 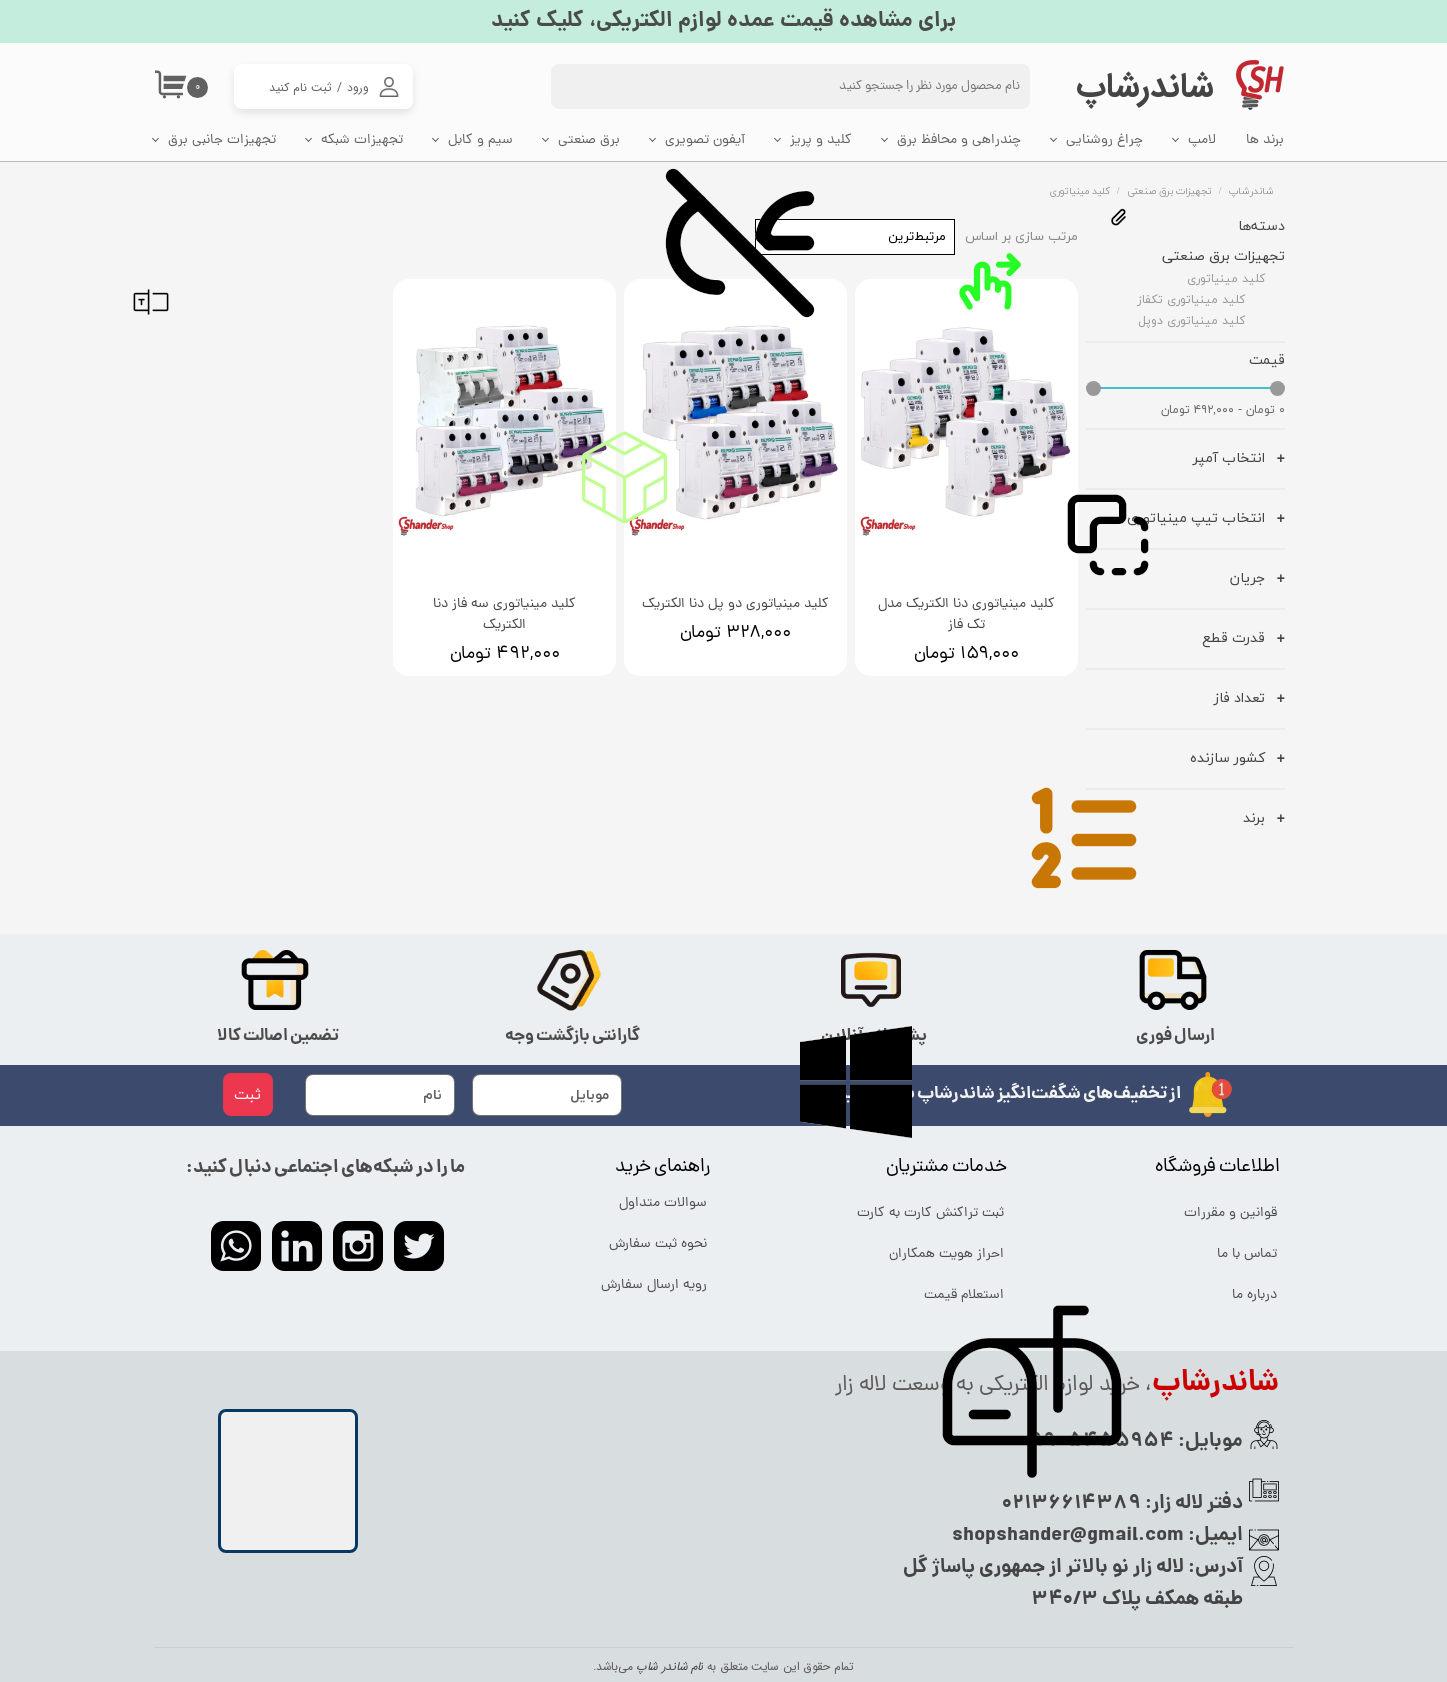 What do you see at coordinates (1084, 840) in the screenshot?
I see `create a numbered list` at bounding box center [1084, 840].